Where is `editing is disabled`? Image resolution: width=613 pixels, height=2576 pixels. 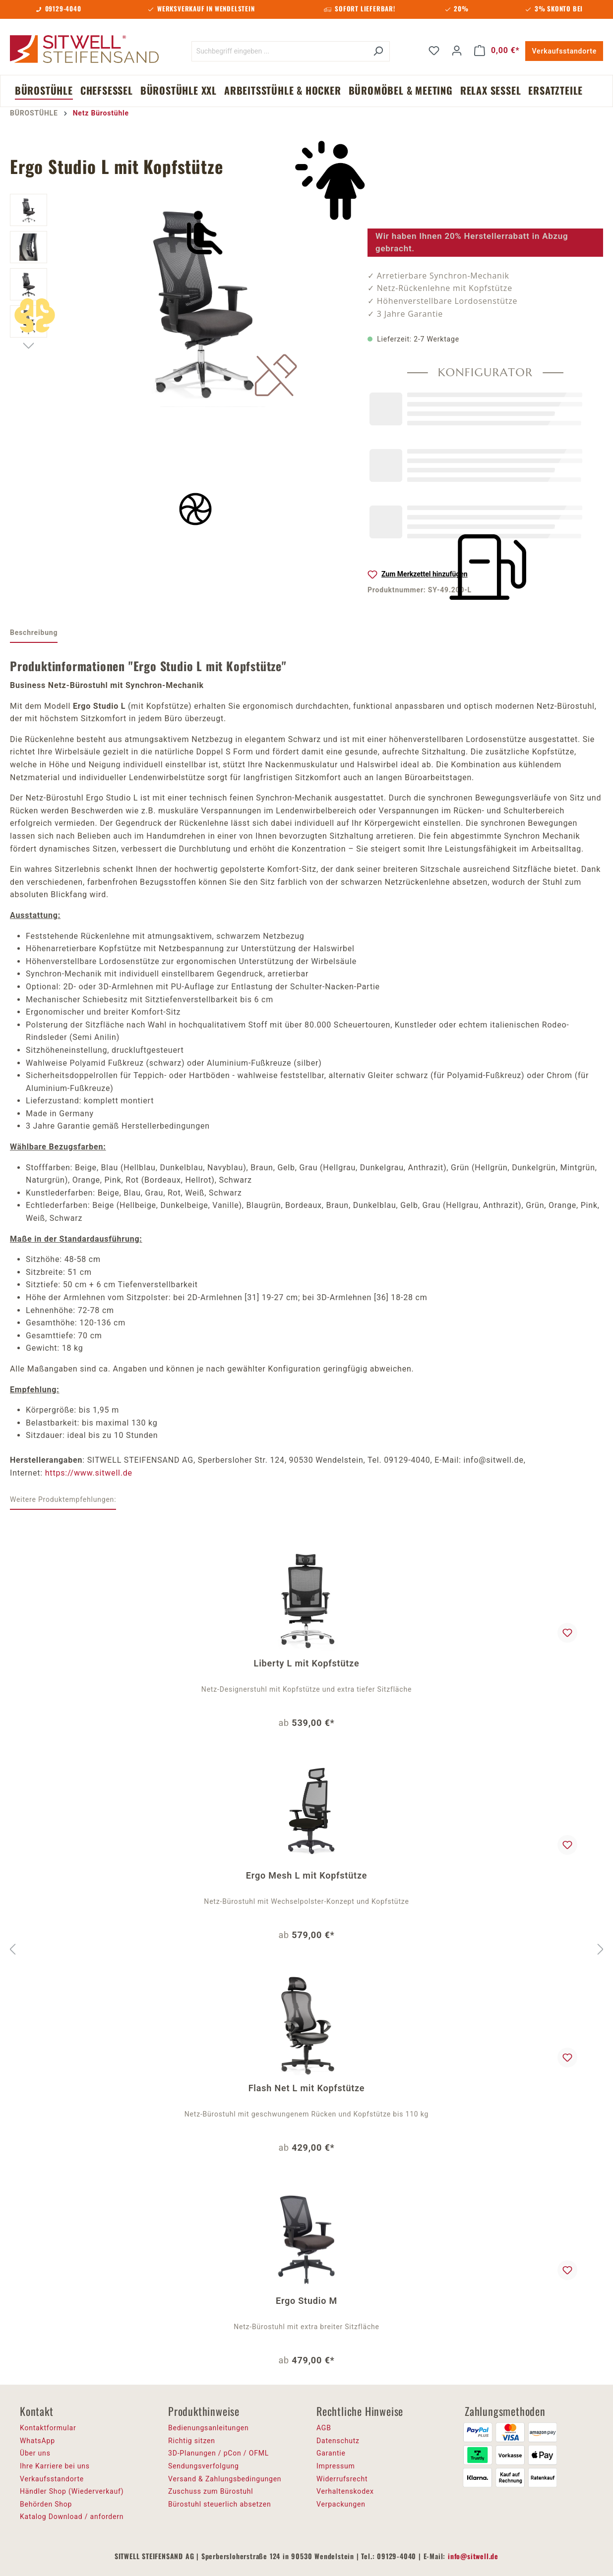
editing is disabled is located at coordinates (275, 376).